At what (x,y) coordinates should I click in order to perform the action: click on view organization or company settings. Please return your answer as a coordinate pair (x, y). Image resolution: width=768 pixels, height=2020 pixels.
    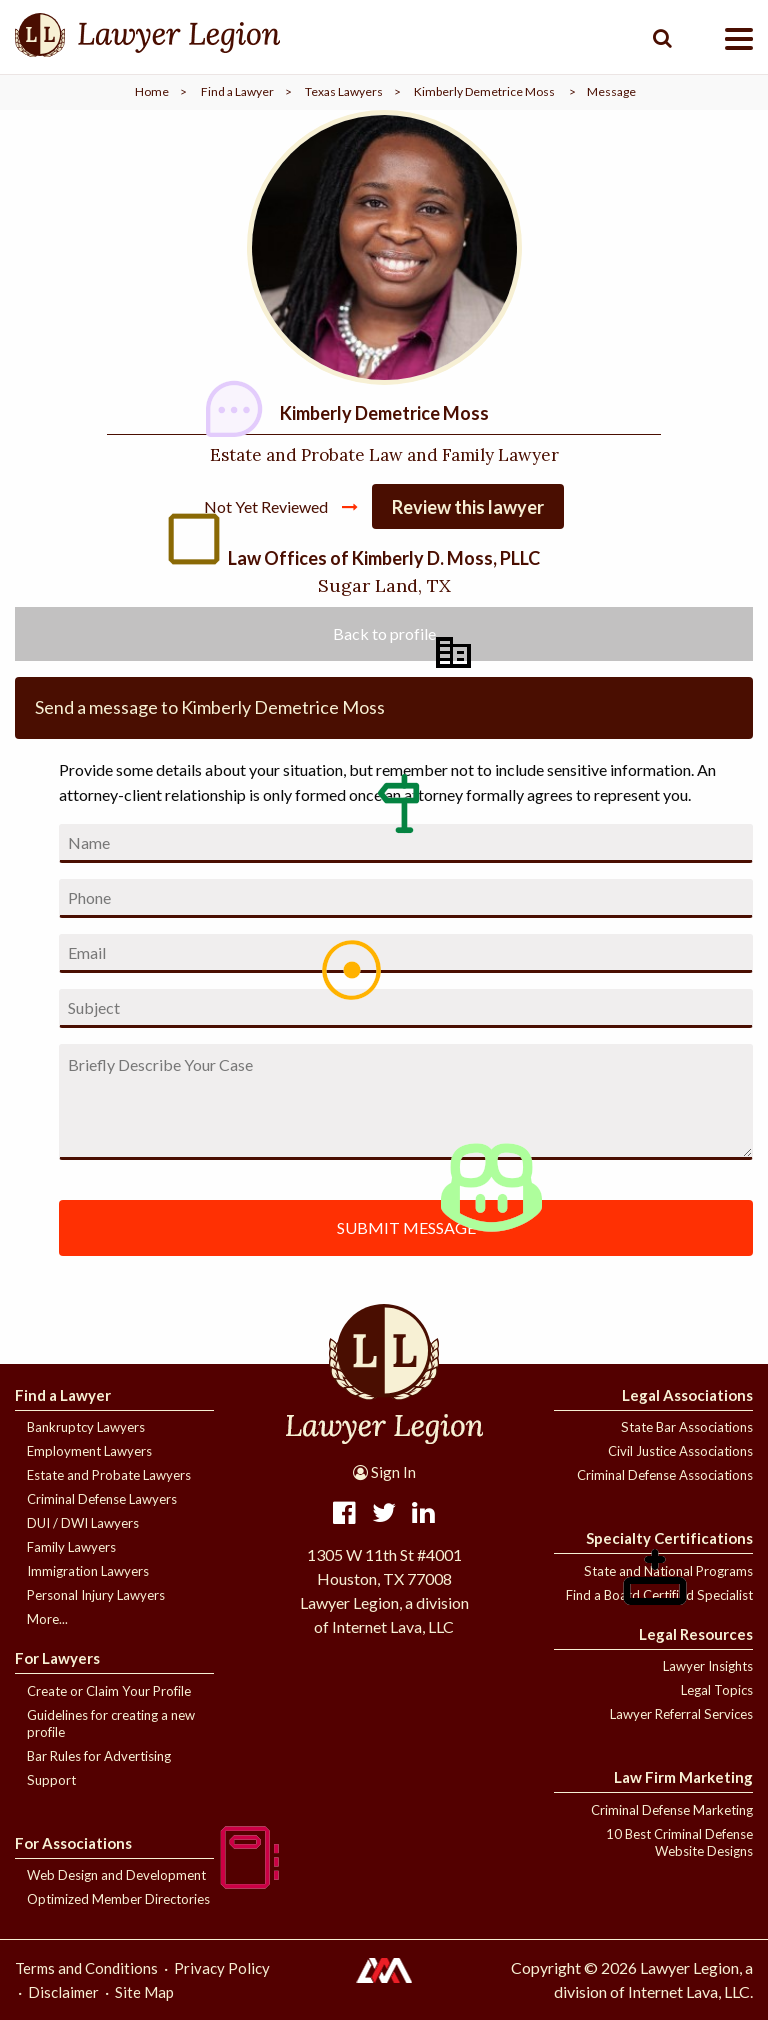
    Looking at the image, I should click on (453, 652).